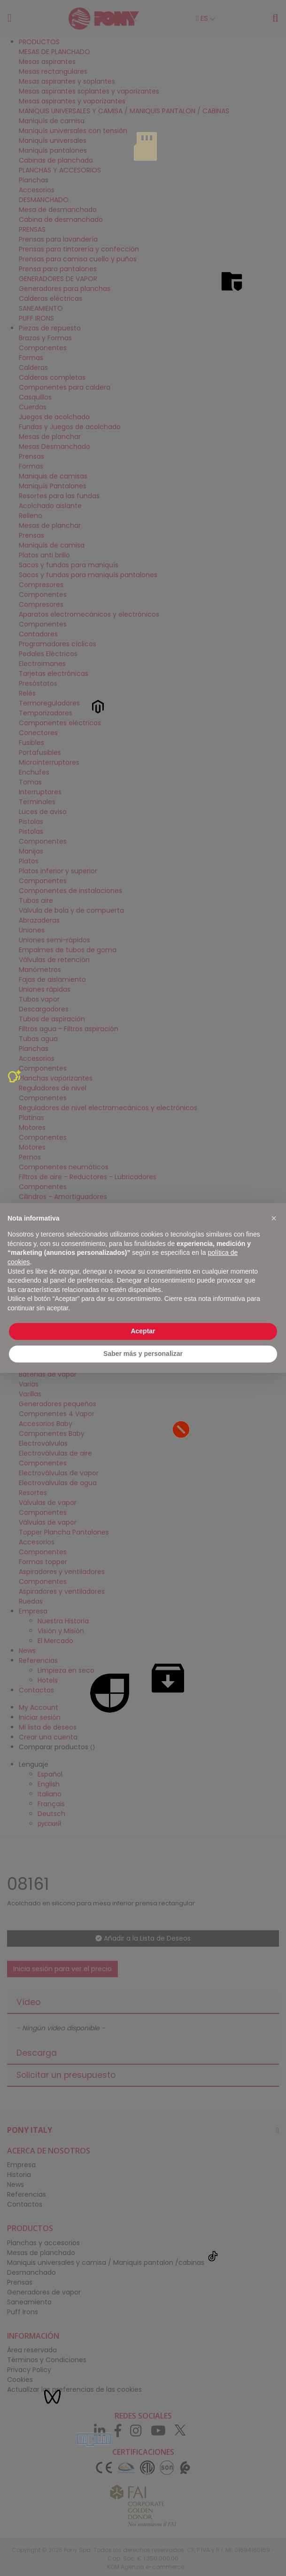 The width and height of the screenshot is (286, 2576). What do you see at coordinates (145, 146) in the screenshot?
I see `access external storage settings` at bounding box center [145, 146].